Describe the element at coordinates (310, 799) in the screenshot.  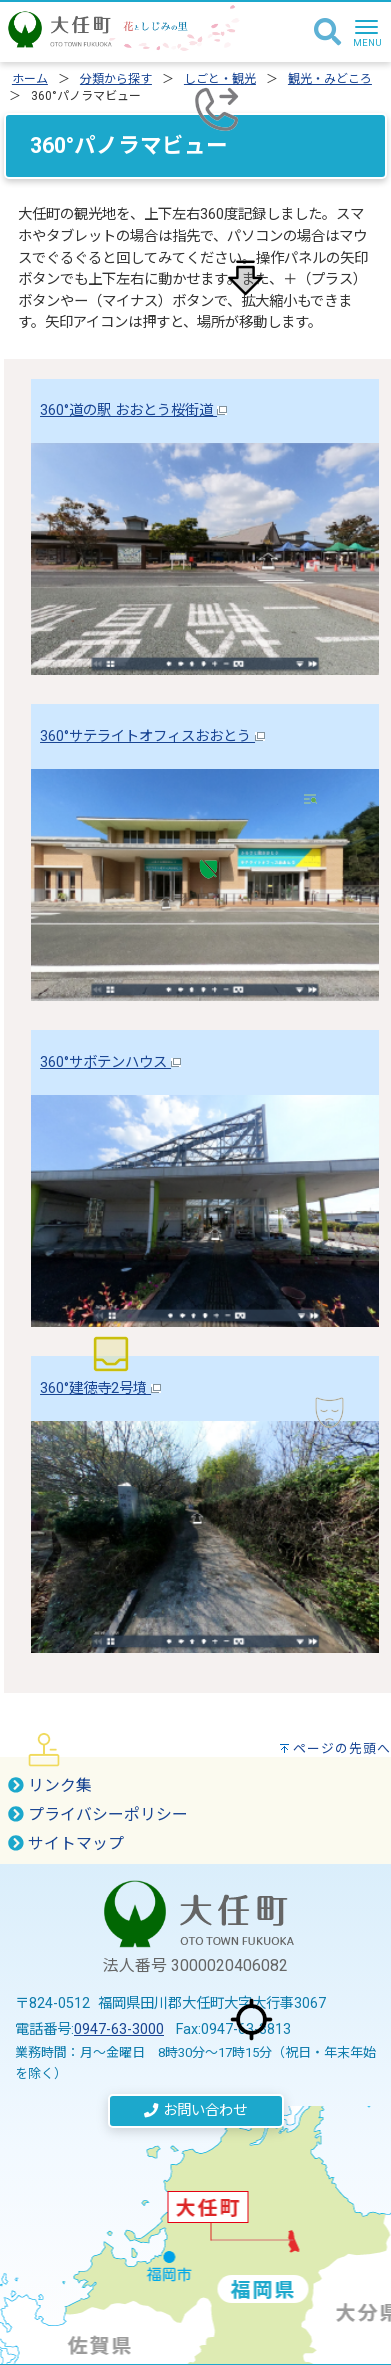
I see `search within a list or document` at that location.